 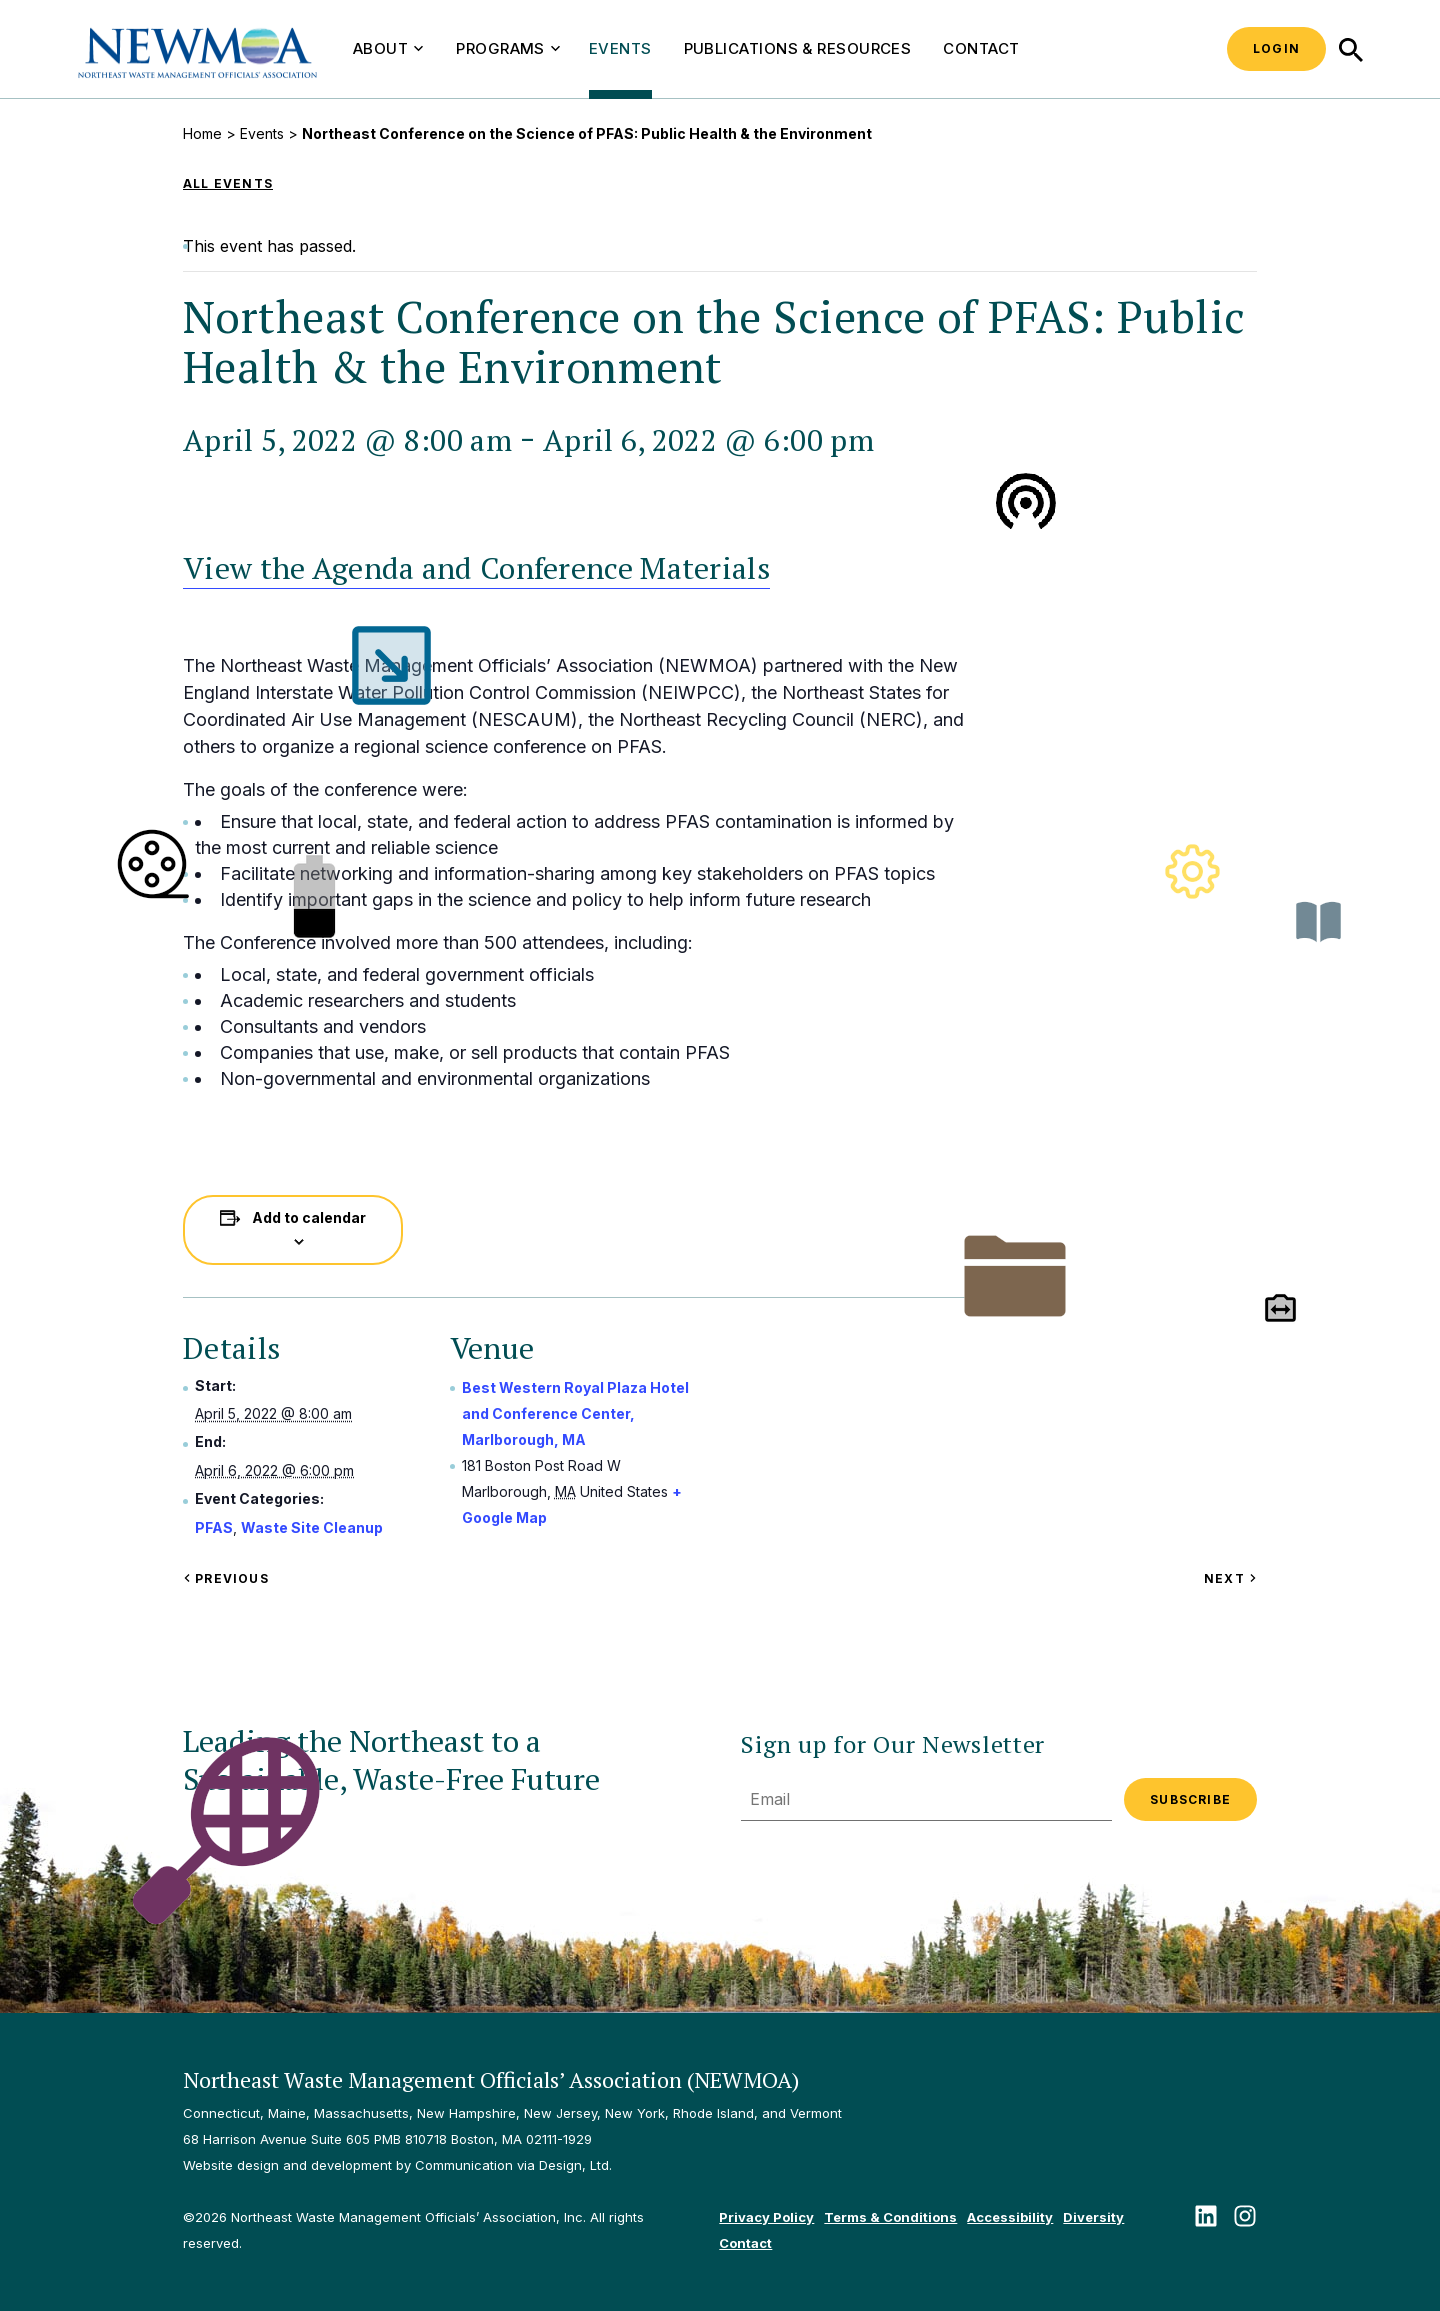 What do you see at coordinates (1280, 1309) in the screenshot?
I see `switch between front and rear camera` at bounding box center [1280, 1309].